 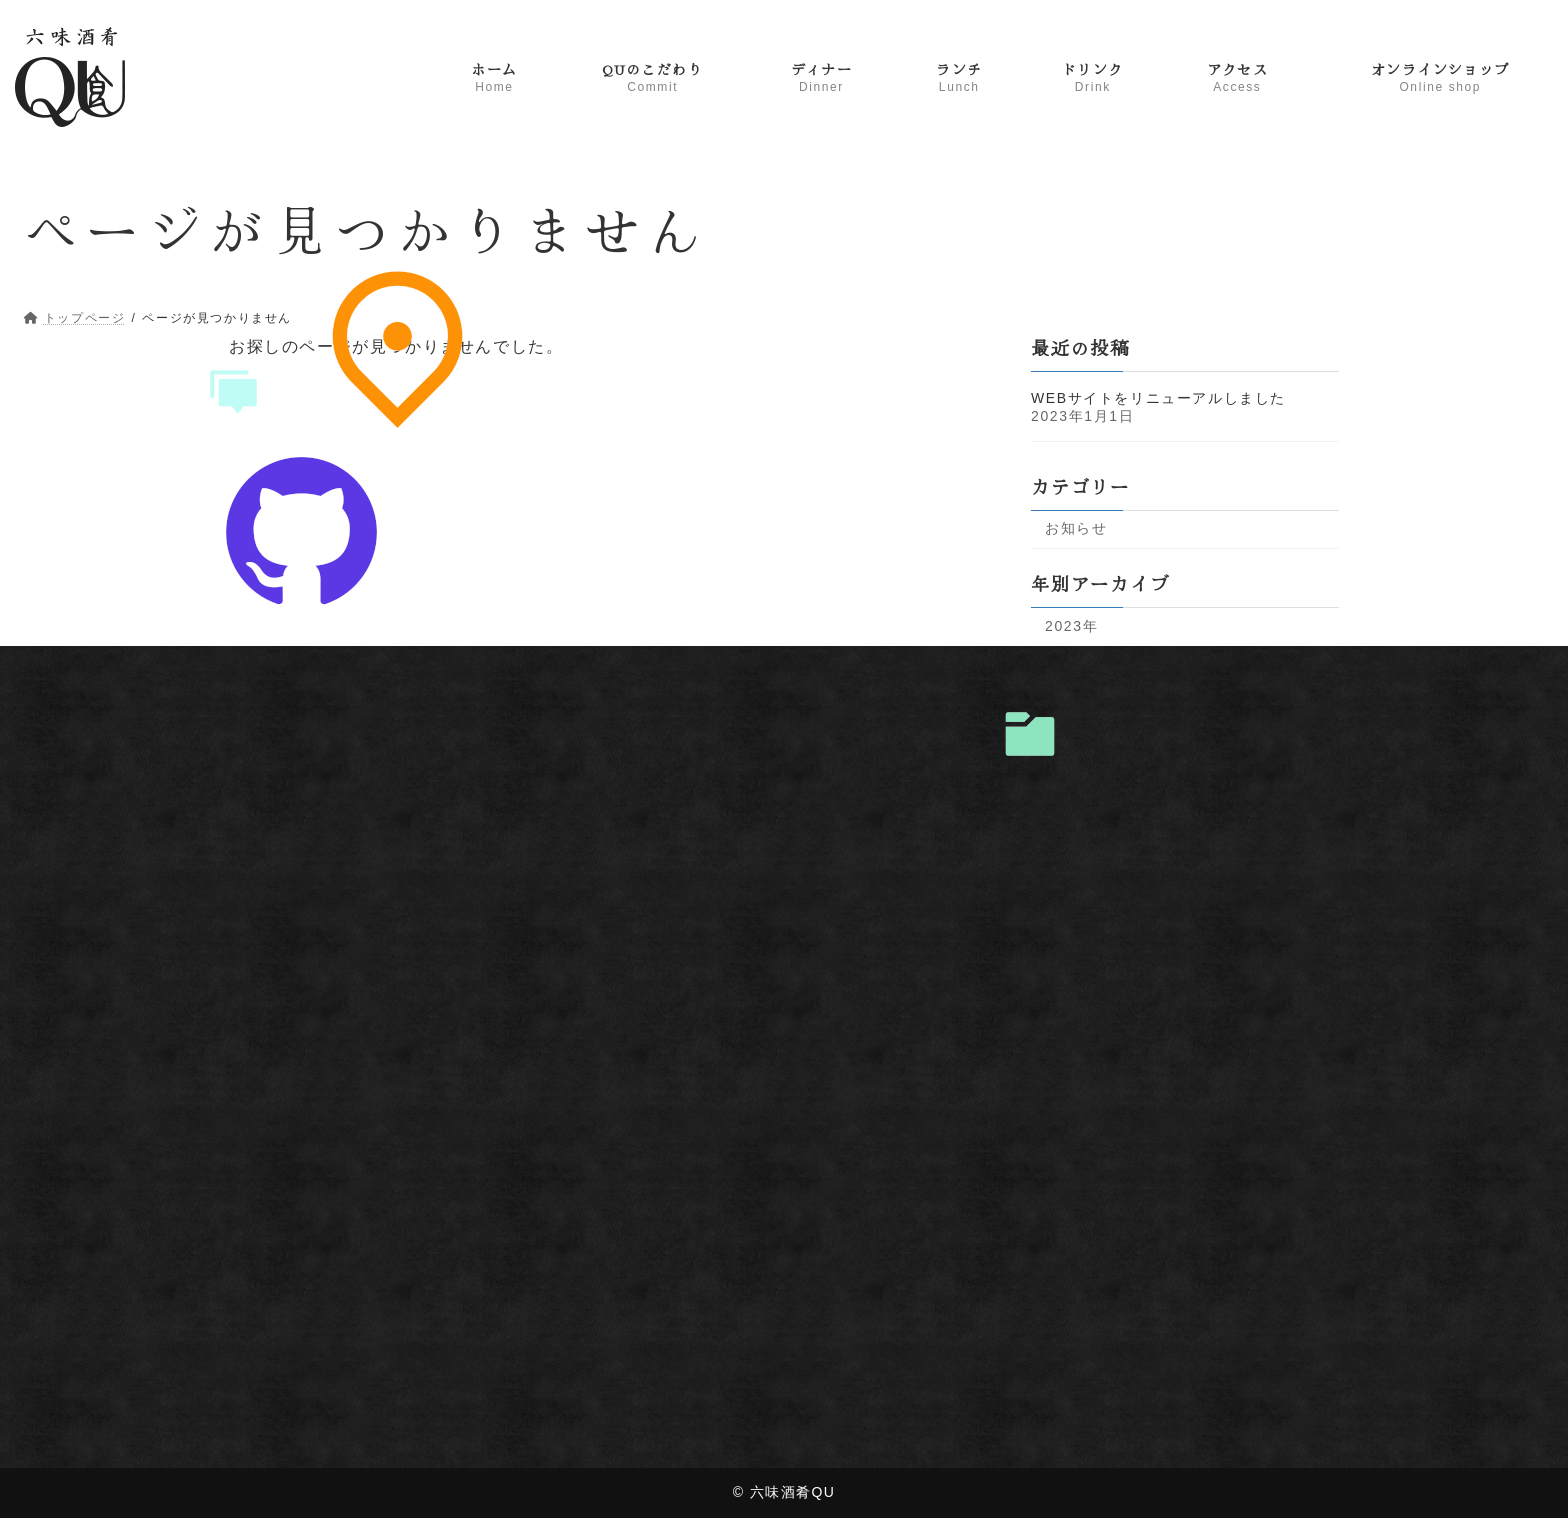 What do you see at coordinates (397, 343) in the screenshot?
I see `view or select a location on the map` at bounding box center [397, 343].